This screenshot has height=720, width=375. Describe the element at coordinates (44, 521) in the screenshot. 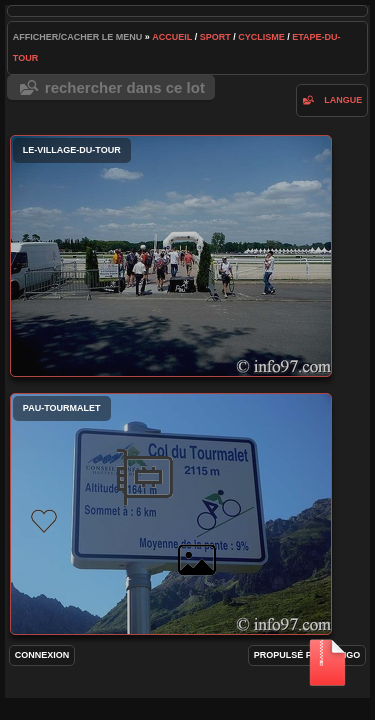

I see `view community or social applications` at that location.